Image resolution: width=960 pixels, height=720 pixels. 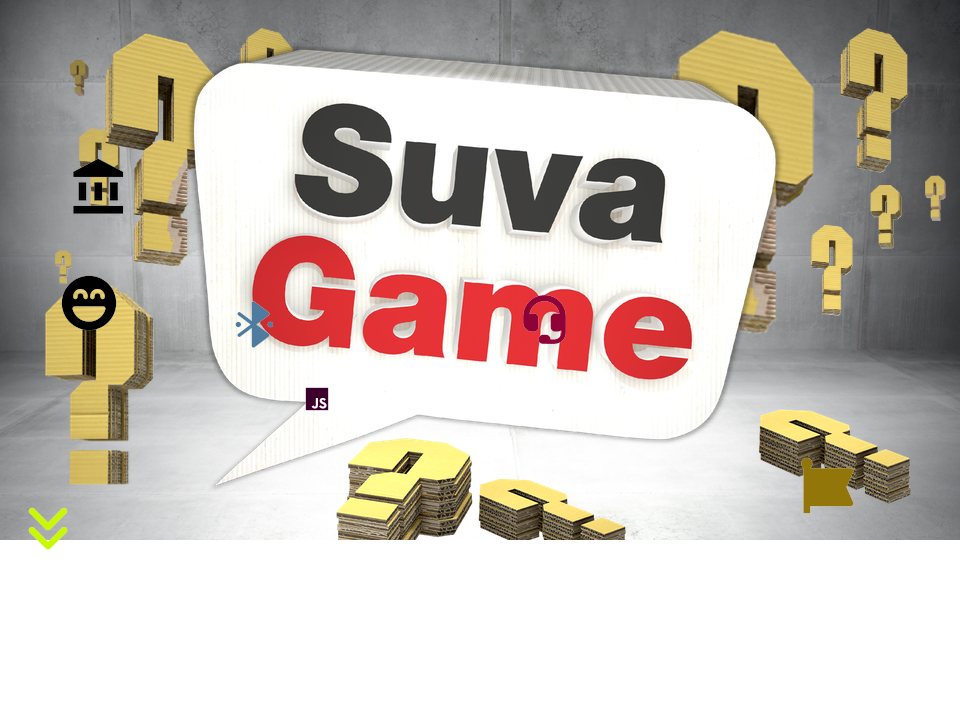 What do you see at coordinates (253, 324) in the screenshot?
I see `indicates an active bluetooth connection` at bounding box center [253, 324].